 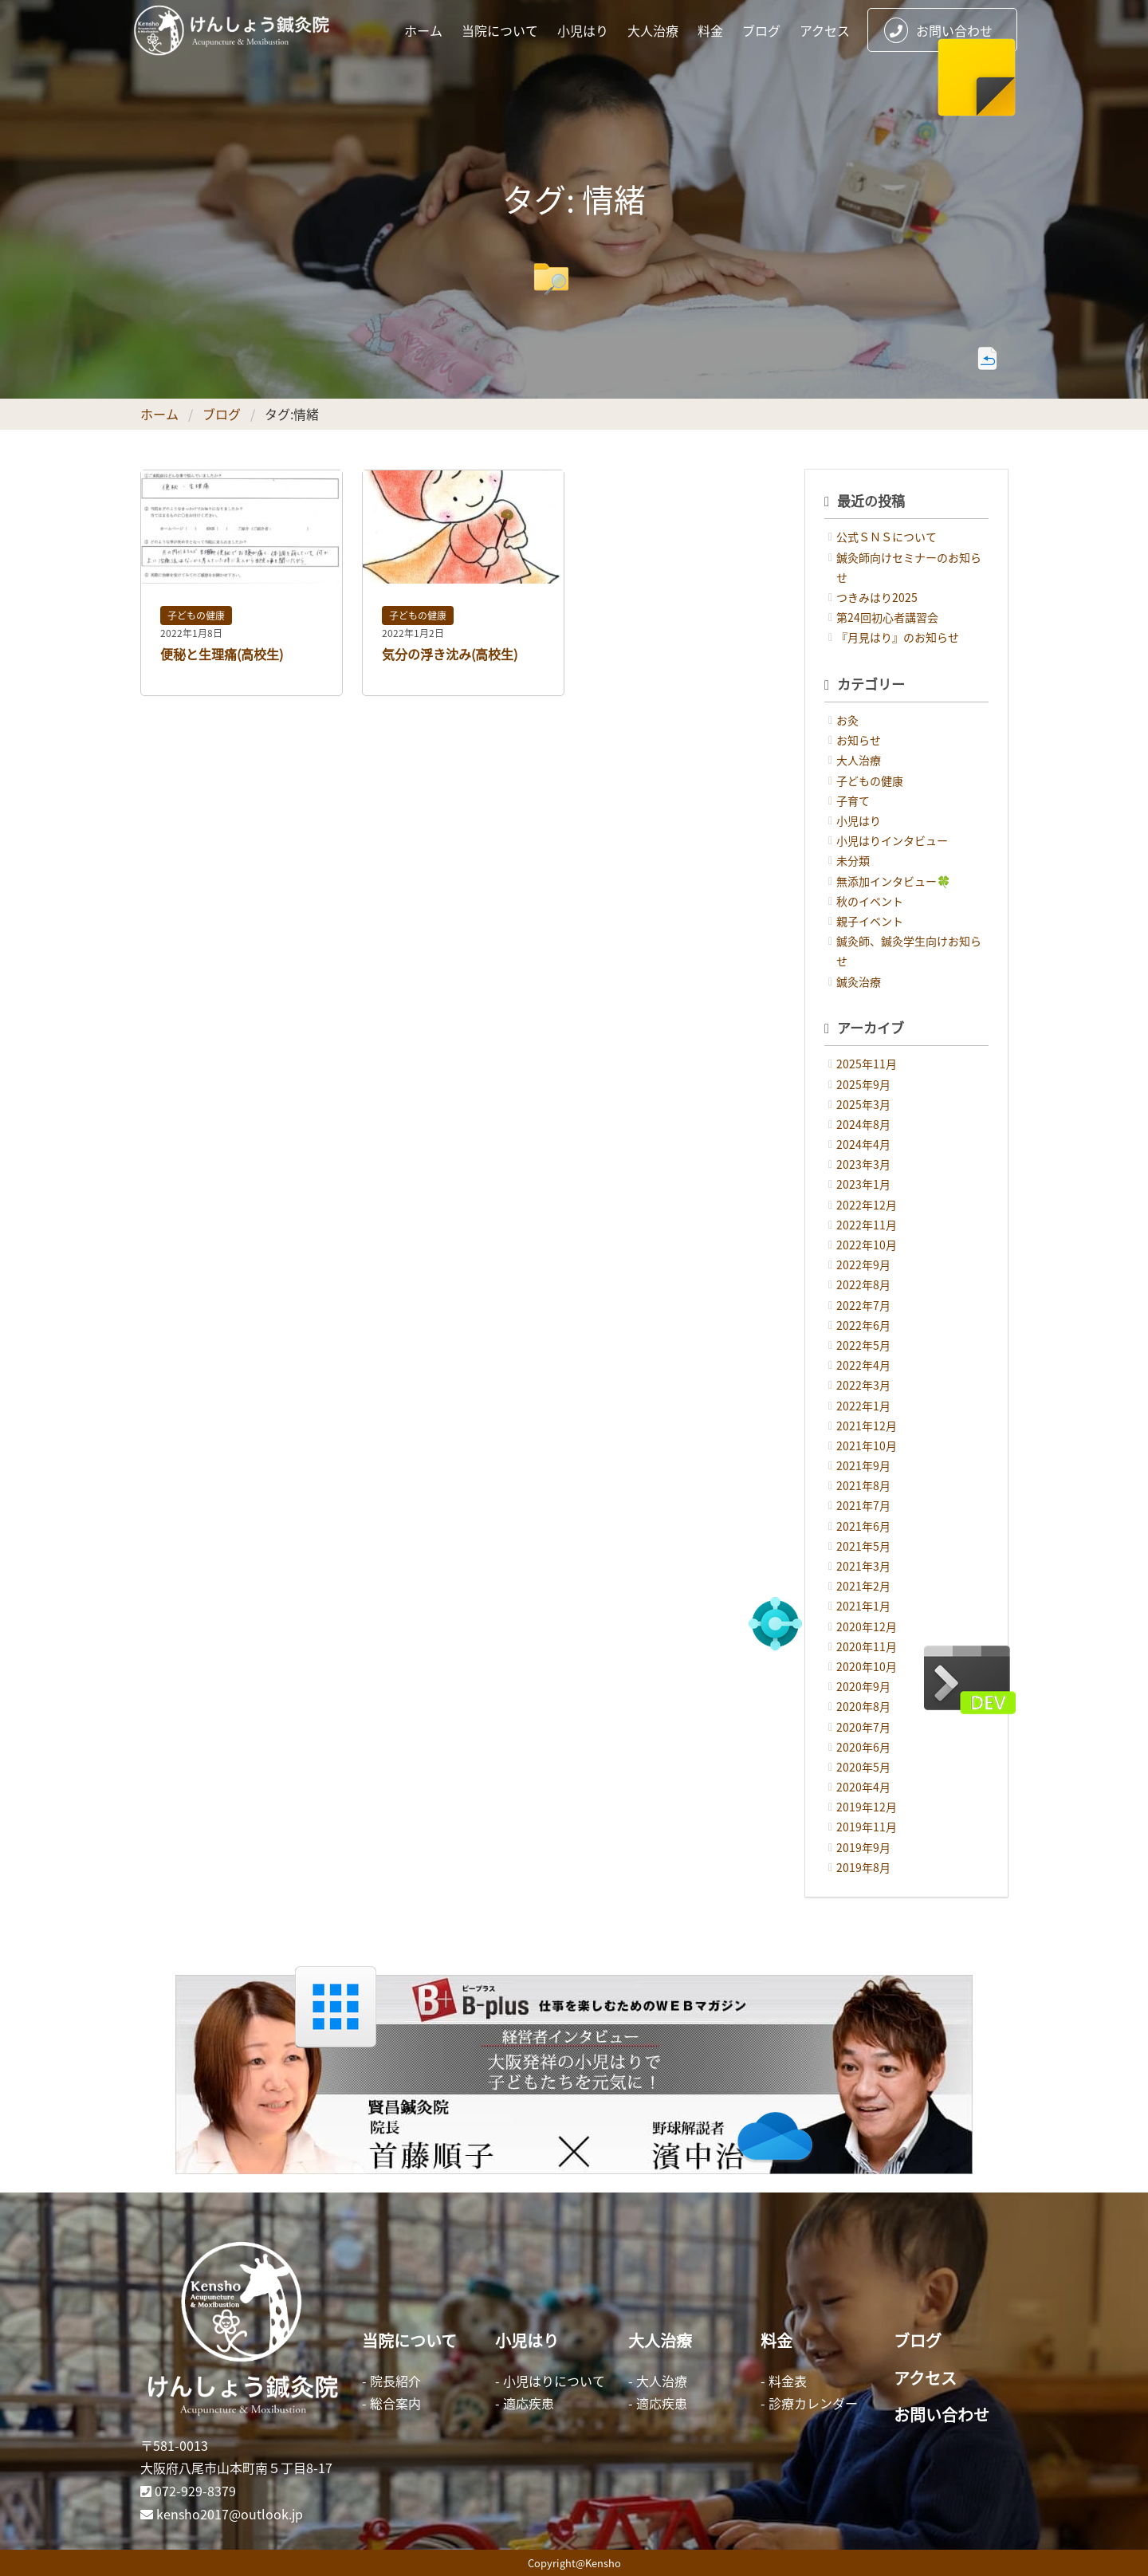 I want to click on open sticky notes app, so click(x=977, y=77).